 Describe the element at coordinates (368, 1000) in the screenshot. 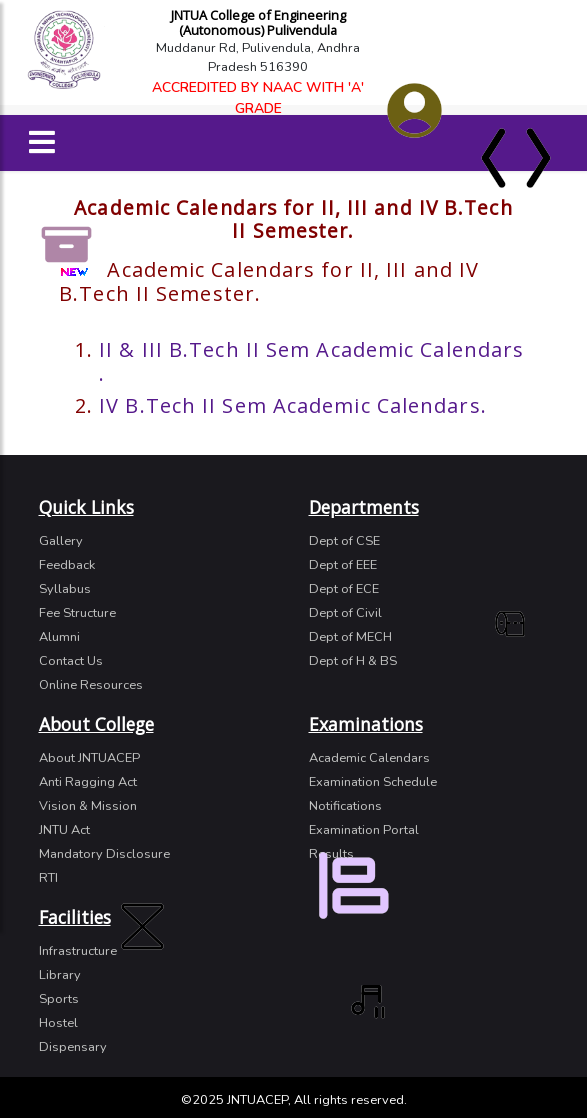

I see `pause the currently playing music` at that location.